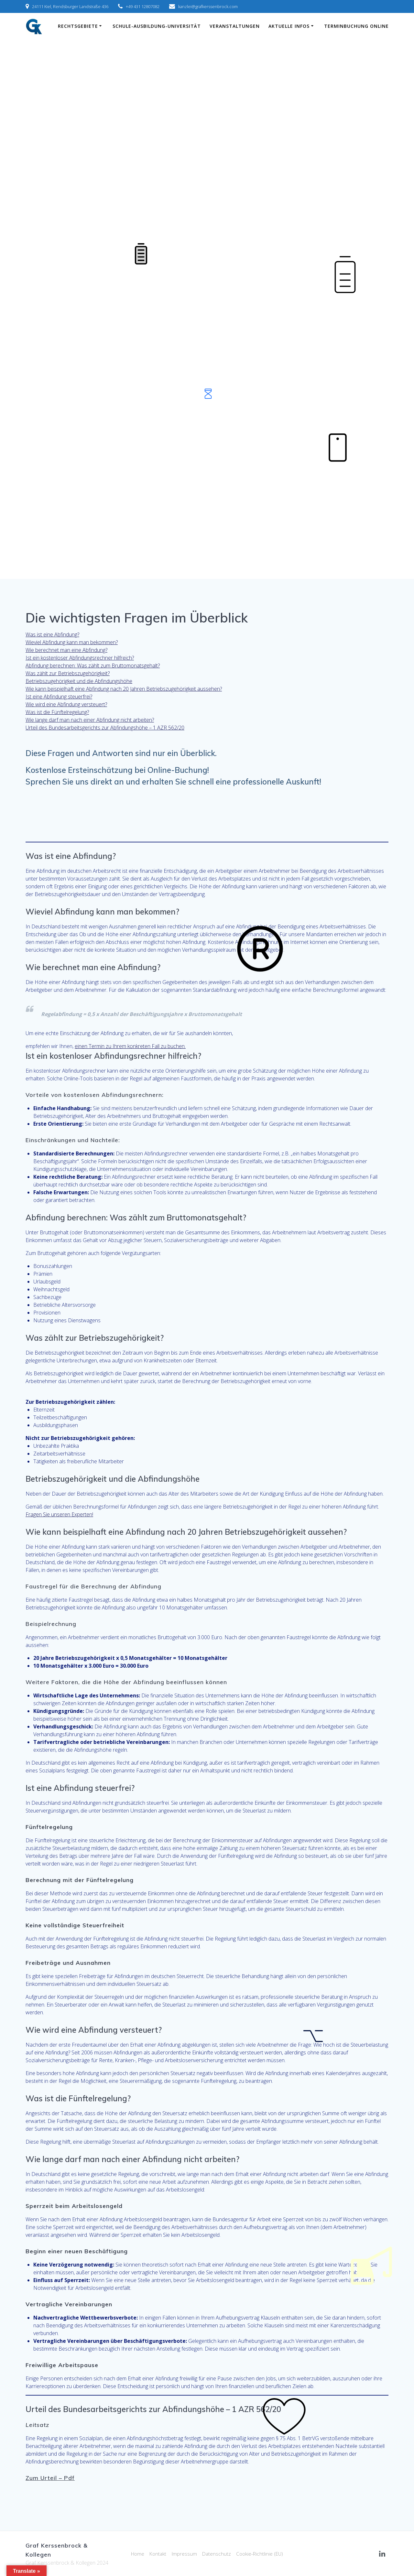 This screenshot has height=2576, width=414. What do you see at coordinates (345, 275) in the screenshot?
I see `indicates high battery level` at bounding box center [345, 275].